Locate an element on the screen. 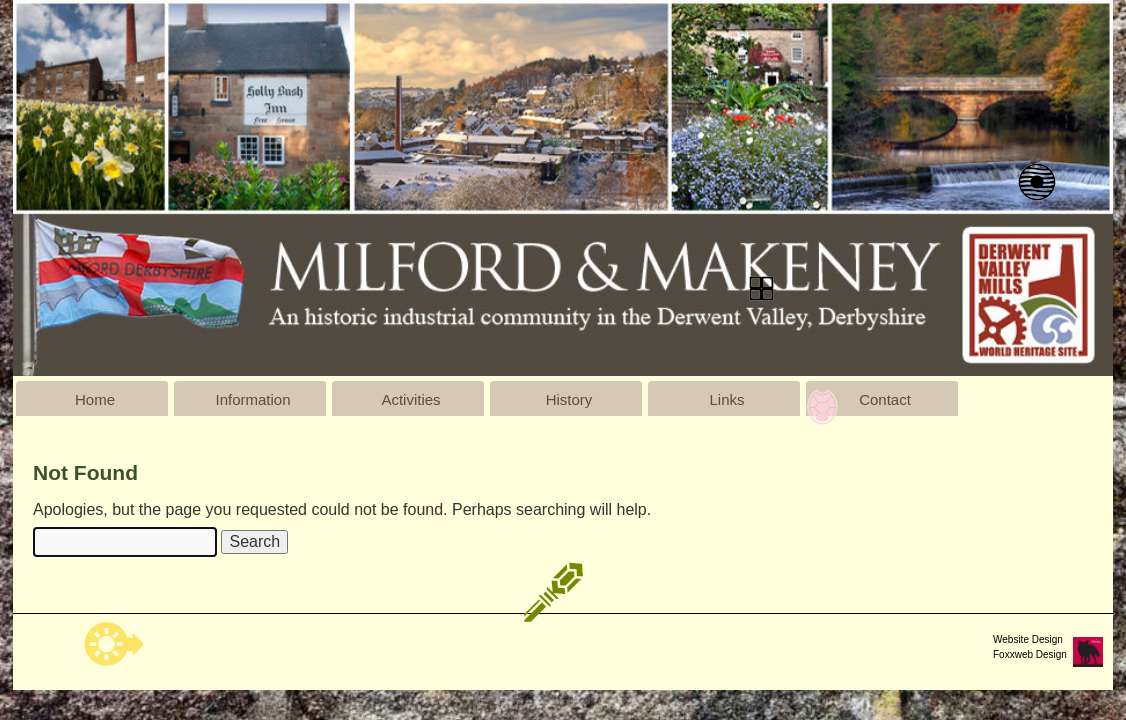  cast a spell or use magic ability is located at coordinates (554, 592).